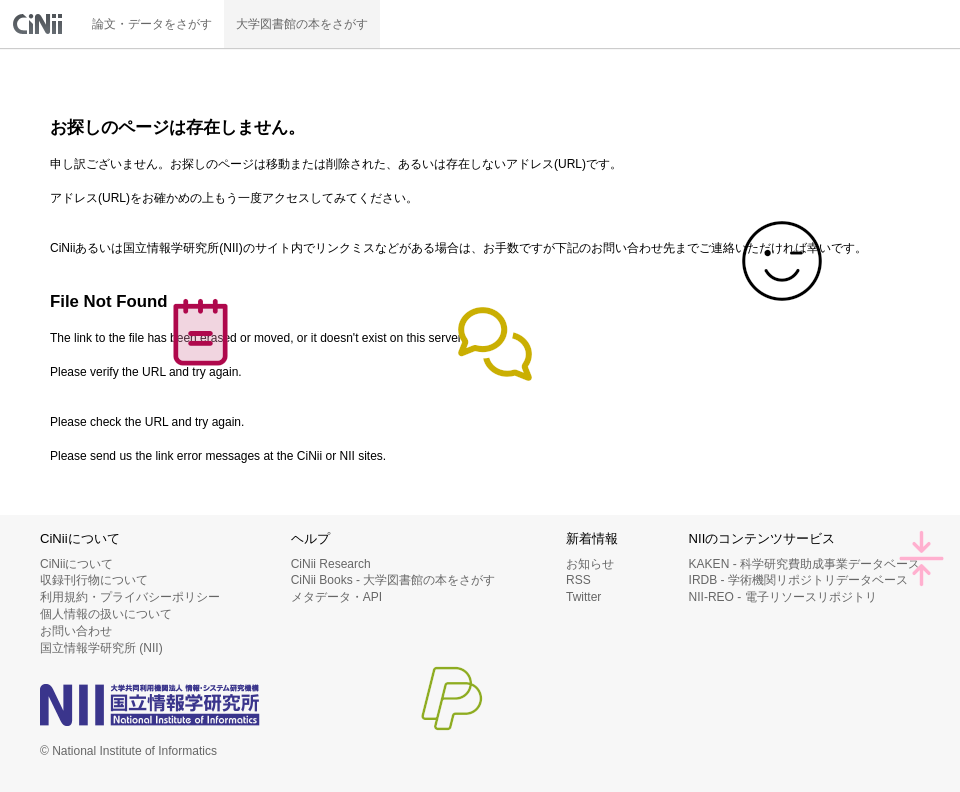  What do you see at coordinates (495, 344) in the screenshot?
I see `open chat or messaging` at bounding box center [495, 344].